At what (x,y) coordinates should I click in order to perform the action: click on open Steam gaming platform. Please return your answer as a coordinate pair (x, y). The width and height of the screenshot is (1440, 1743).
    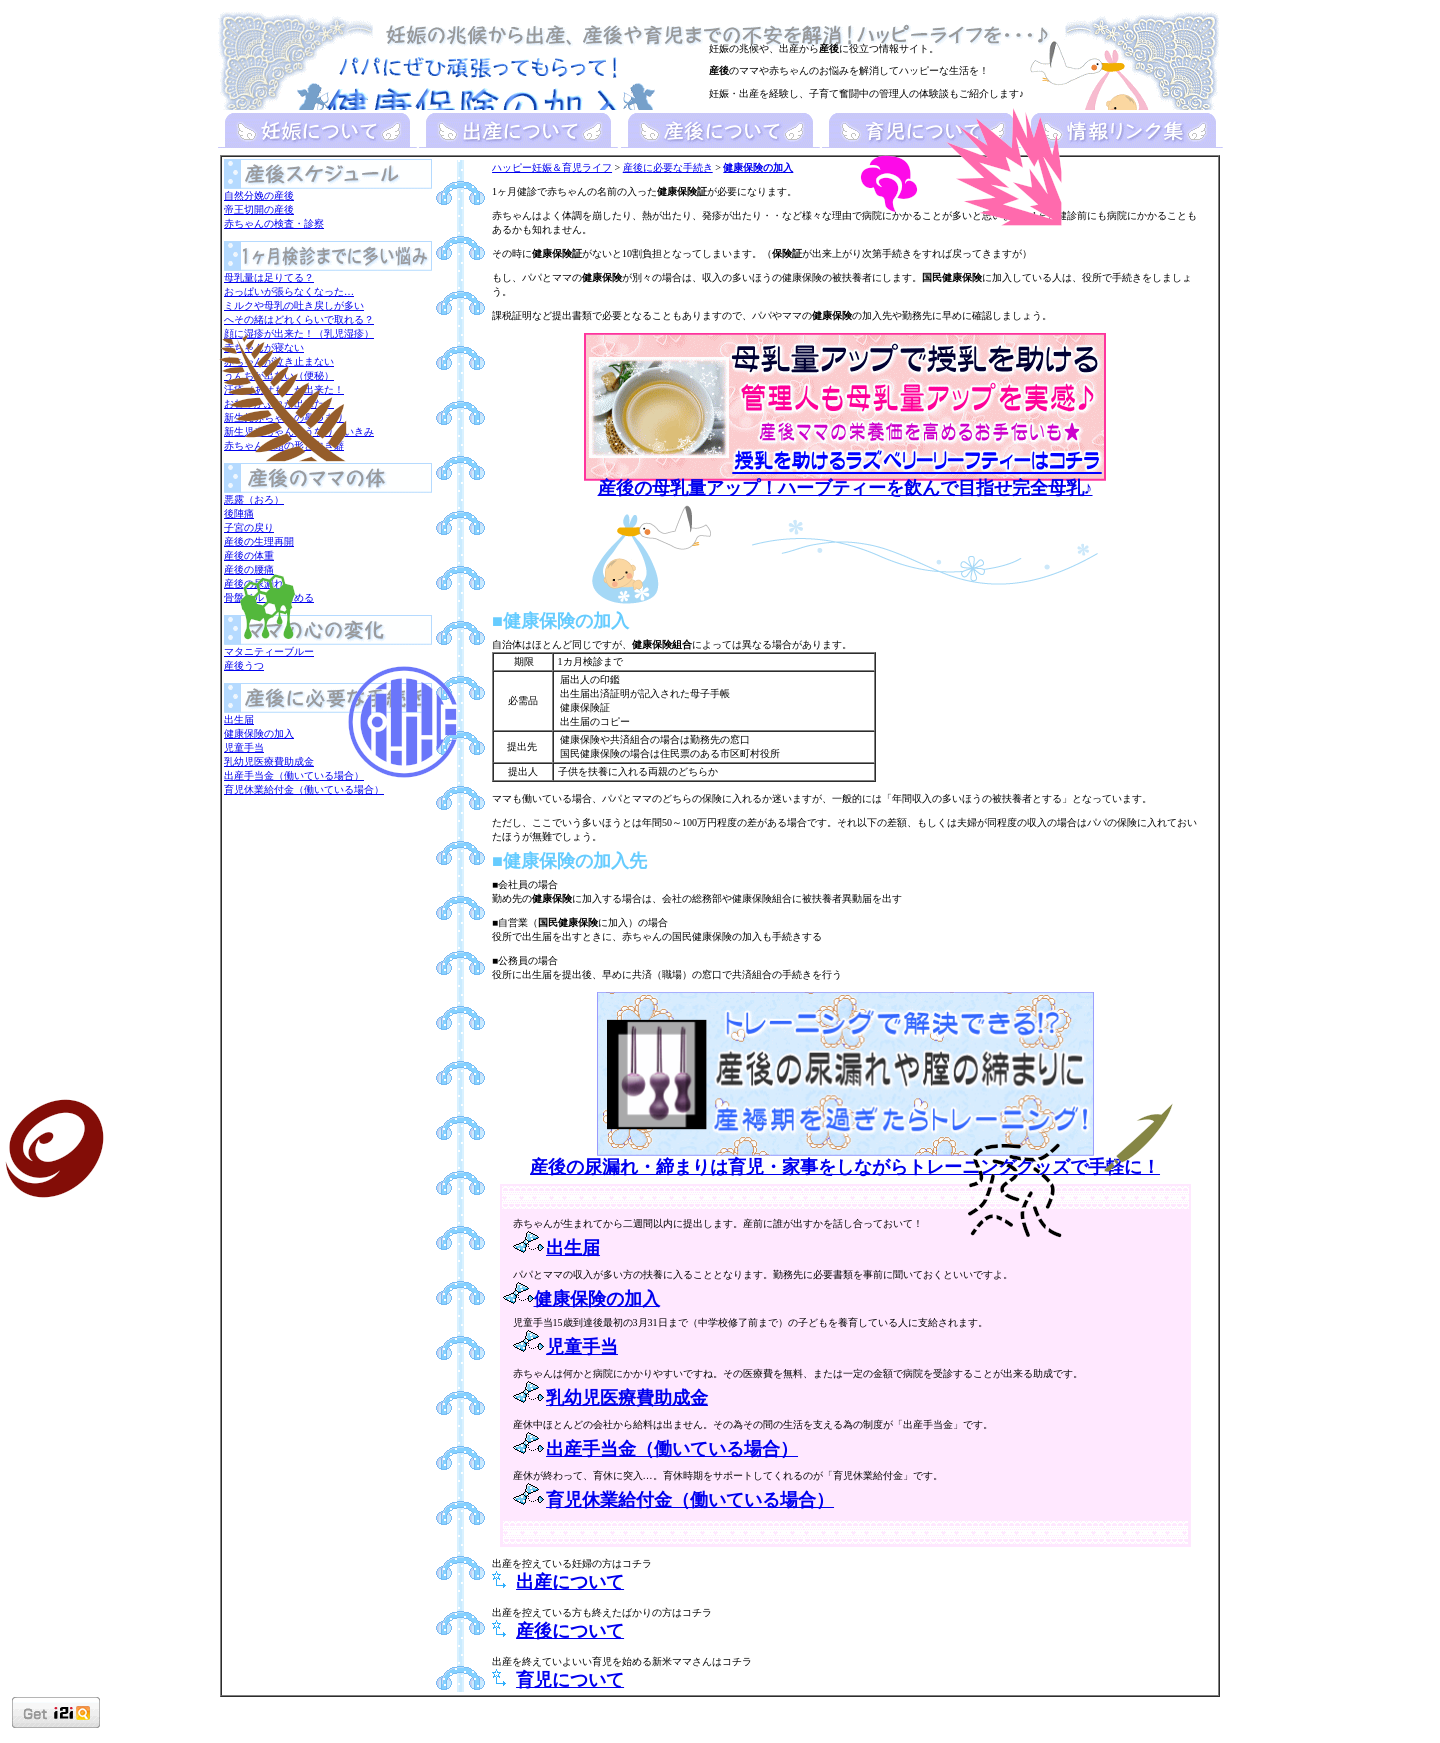
    Looking at the image, I should click on (889, 184).